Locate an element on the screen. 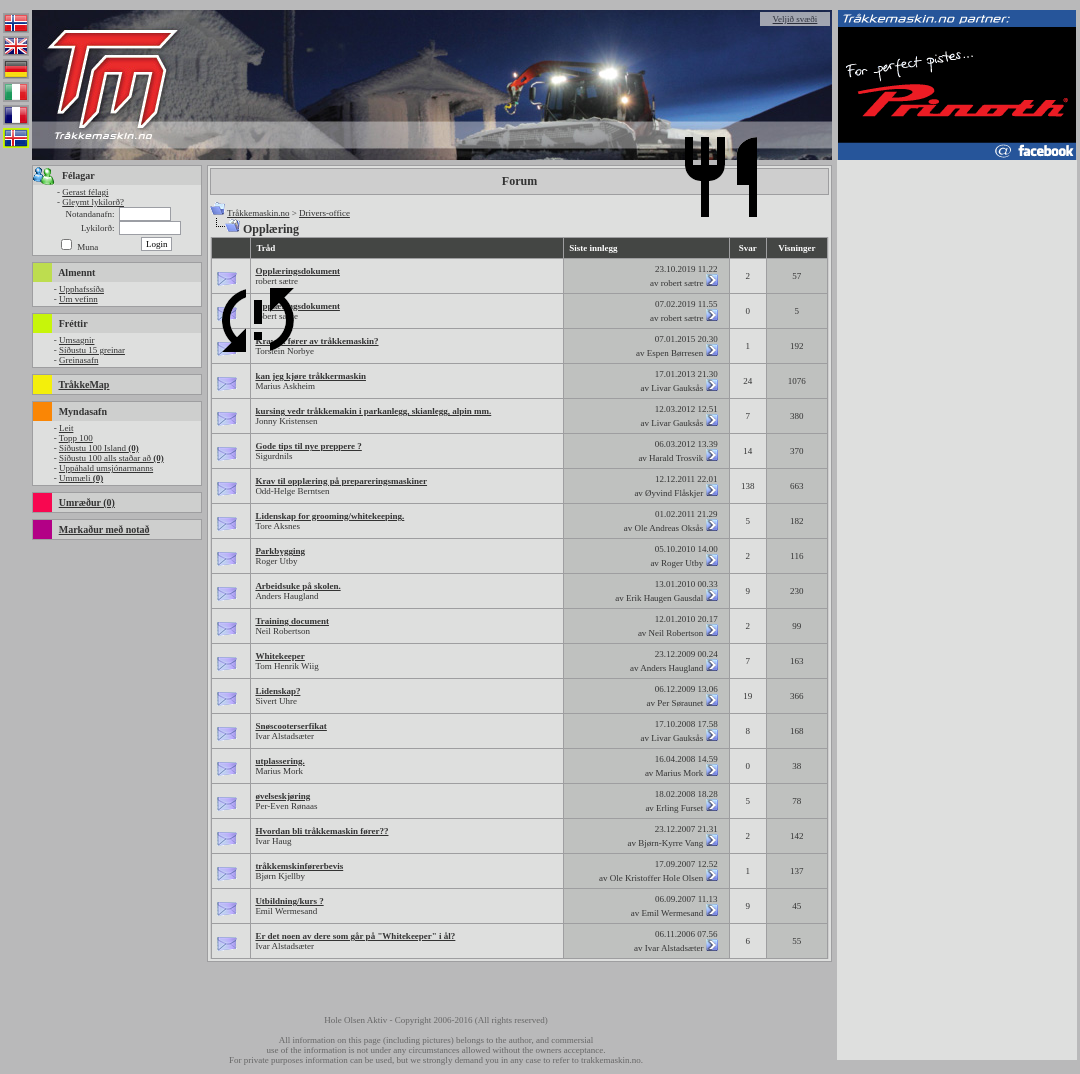 The height and width of the screenshot is (1074, 1080). find nearby restaurants is located at coordinates (721, 177).